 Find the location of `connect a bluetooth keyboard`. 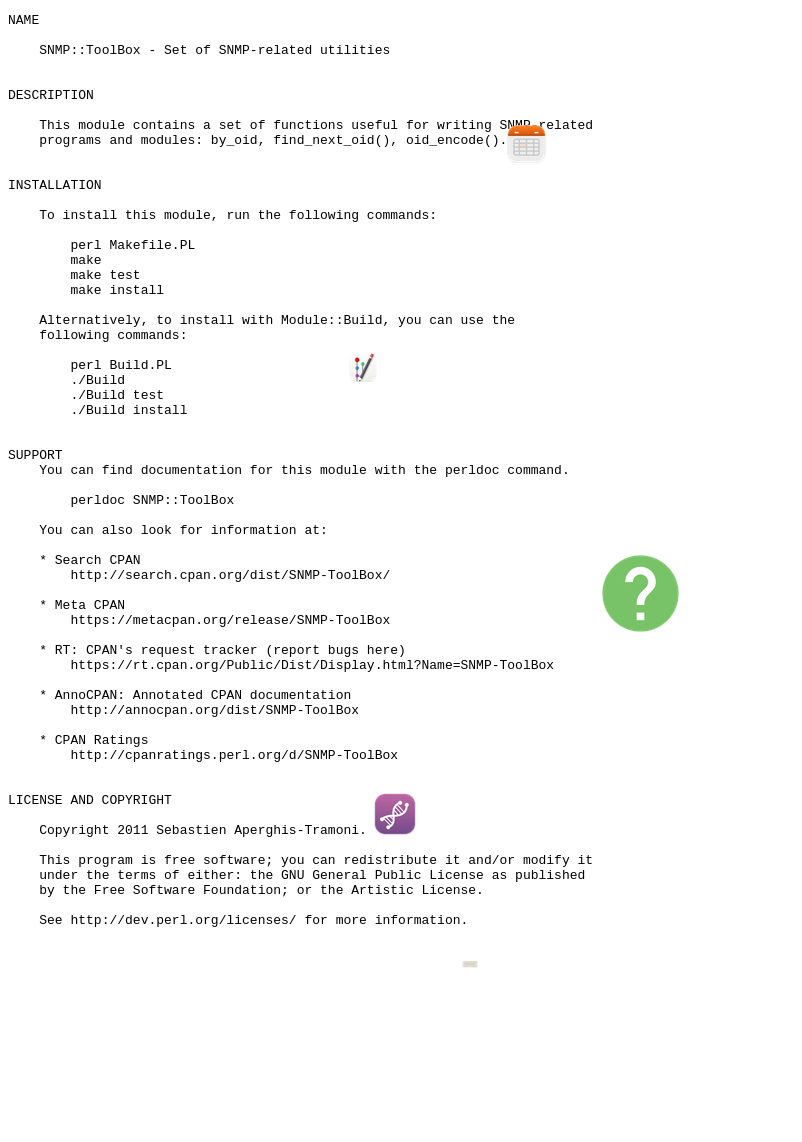

connect a bluetooth keyboard is located at coordinates (470, 964).